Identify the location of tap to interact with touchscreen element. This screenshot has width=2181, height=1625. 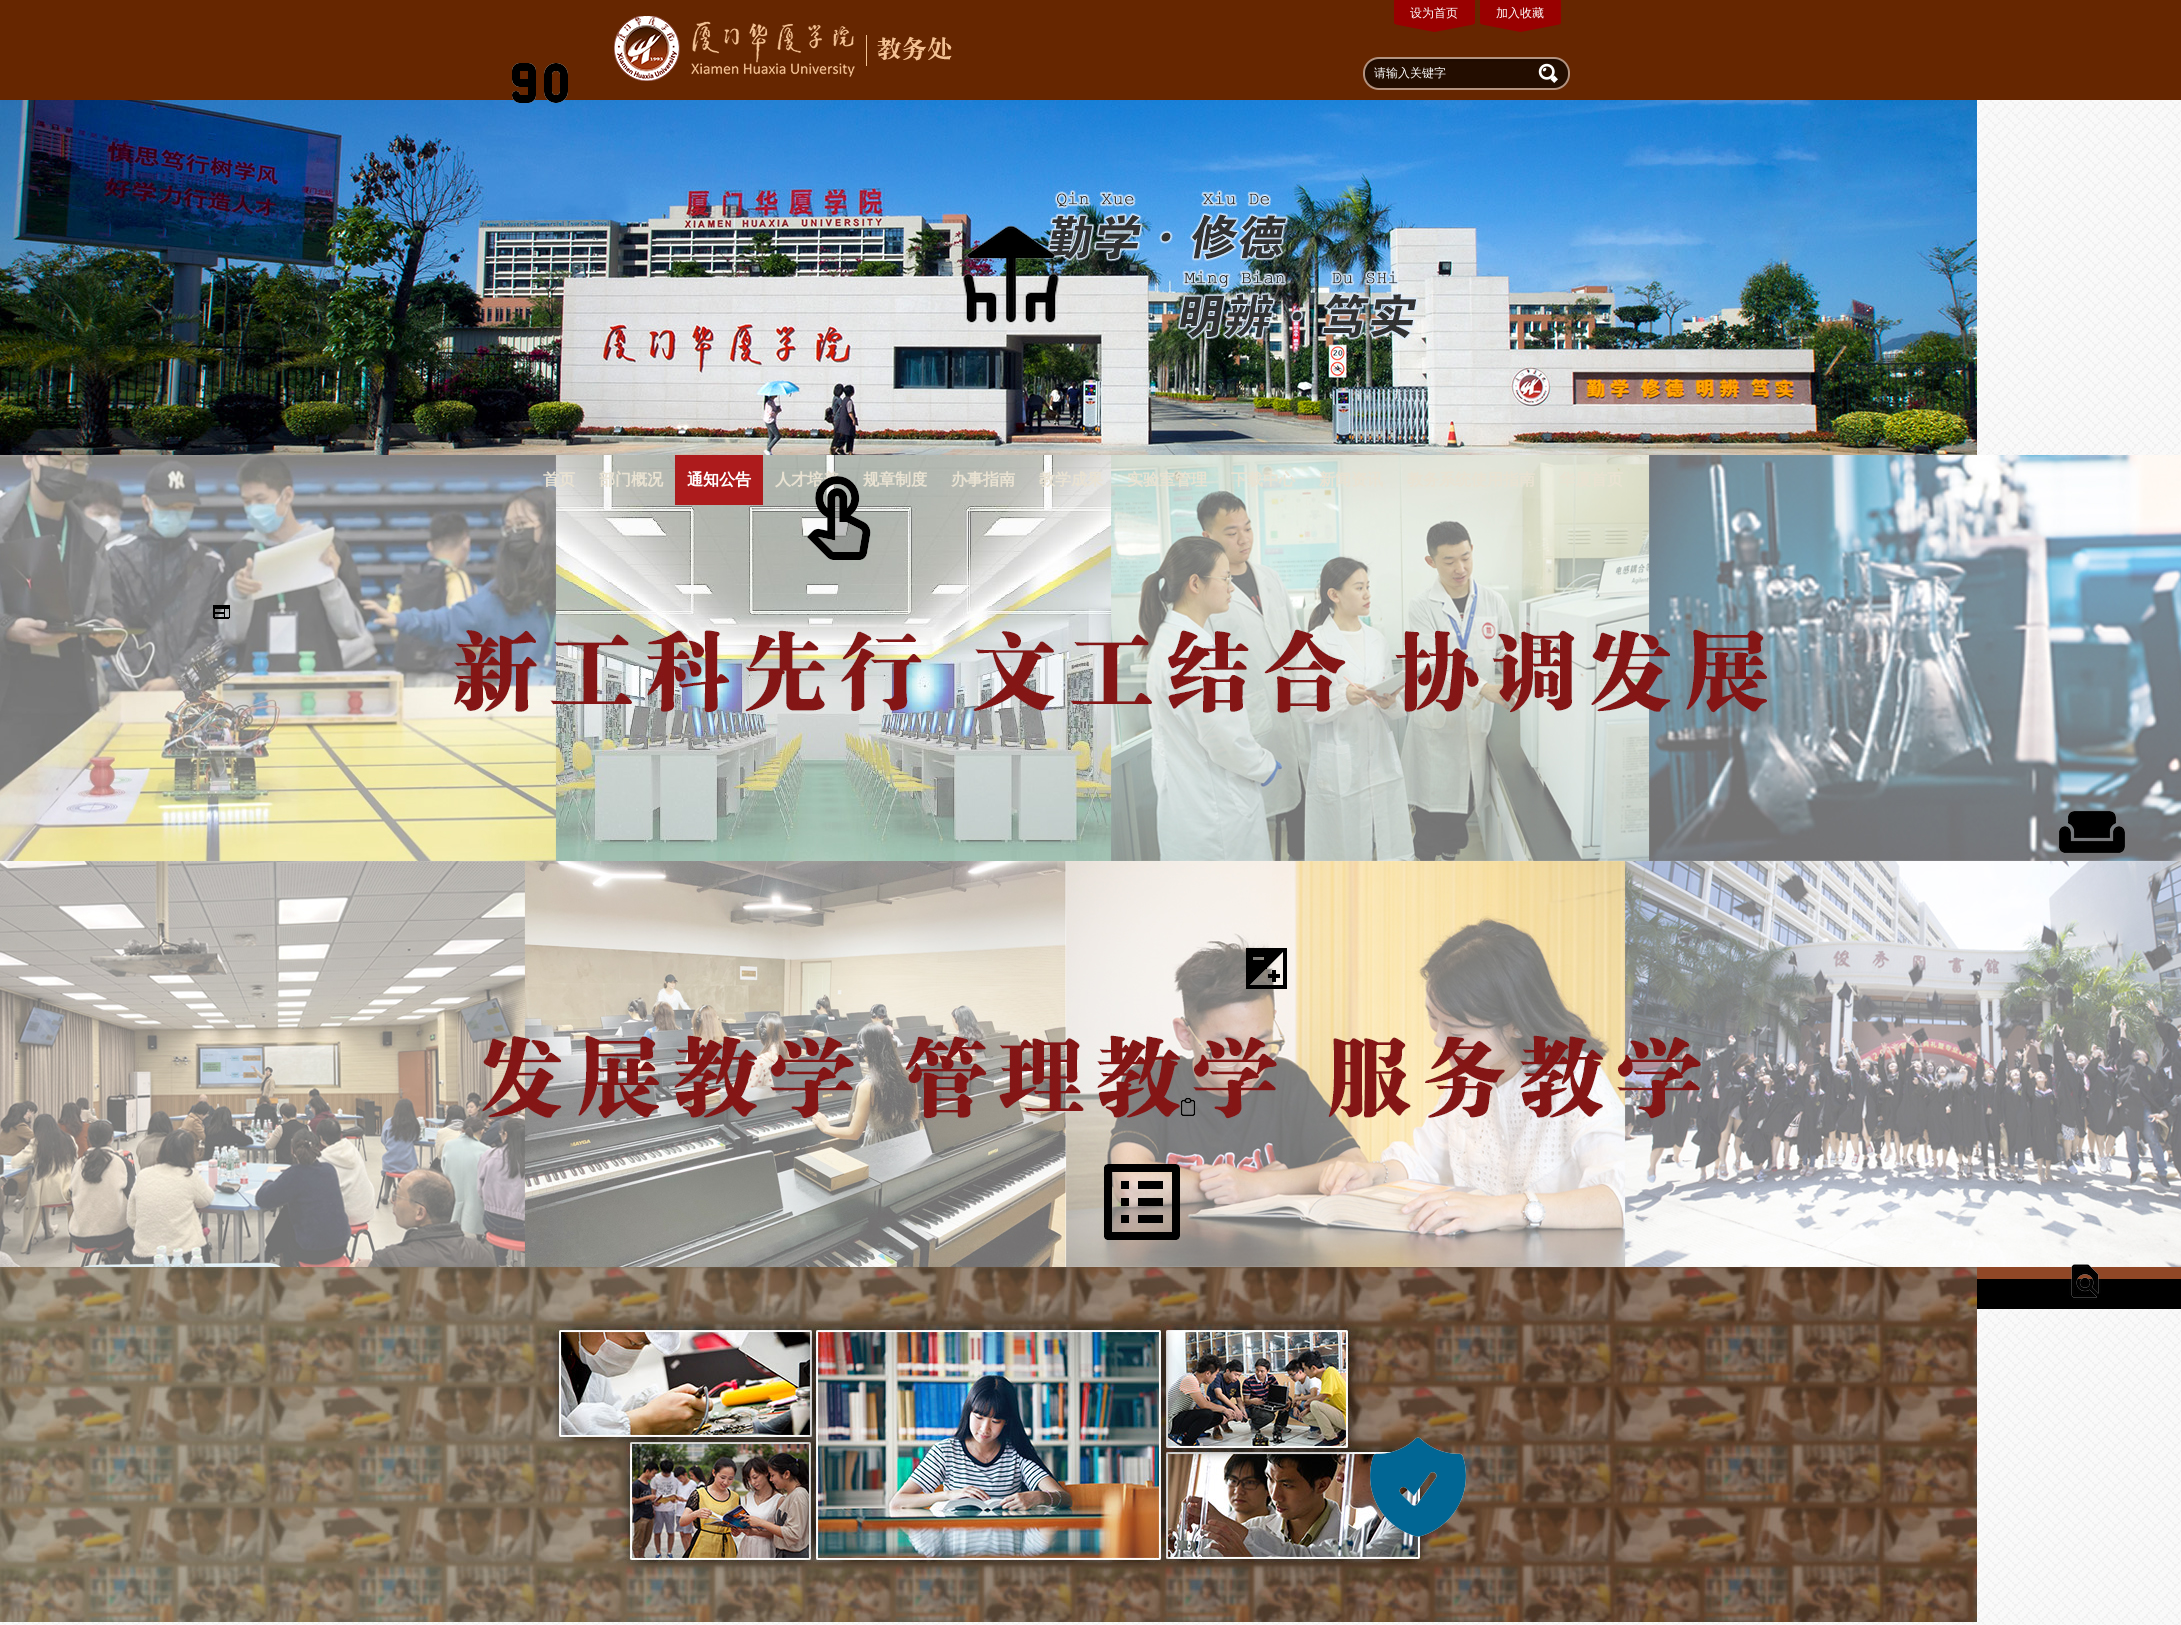
(839, 520).